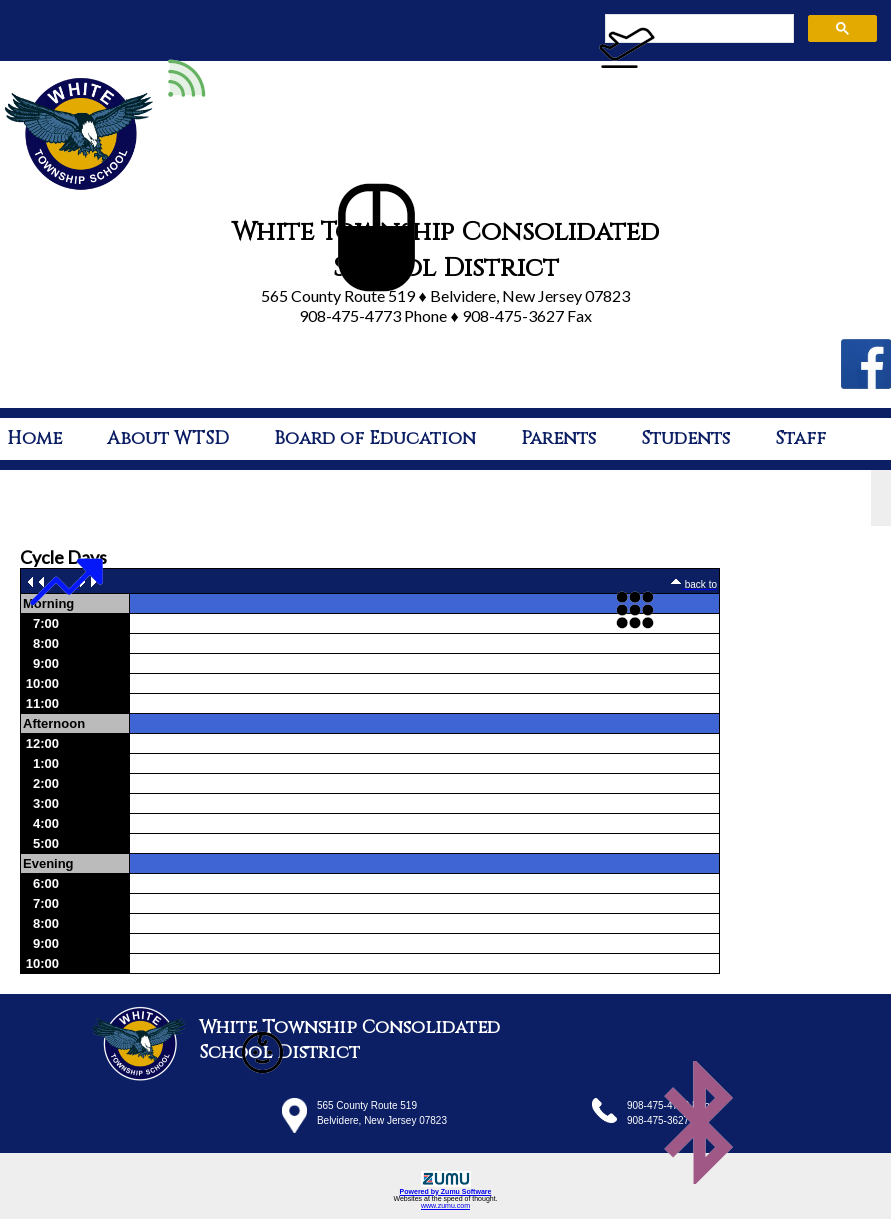 The height and width of the screenshot is (1219, 891). Describe the element at coordinates (627, 46) in the screenshot. I see `flight departure status` at that location.